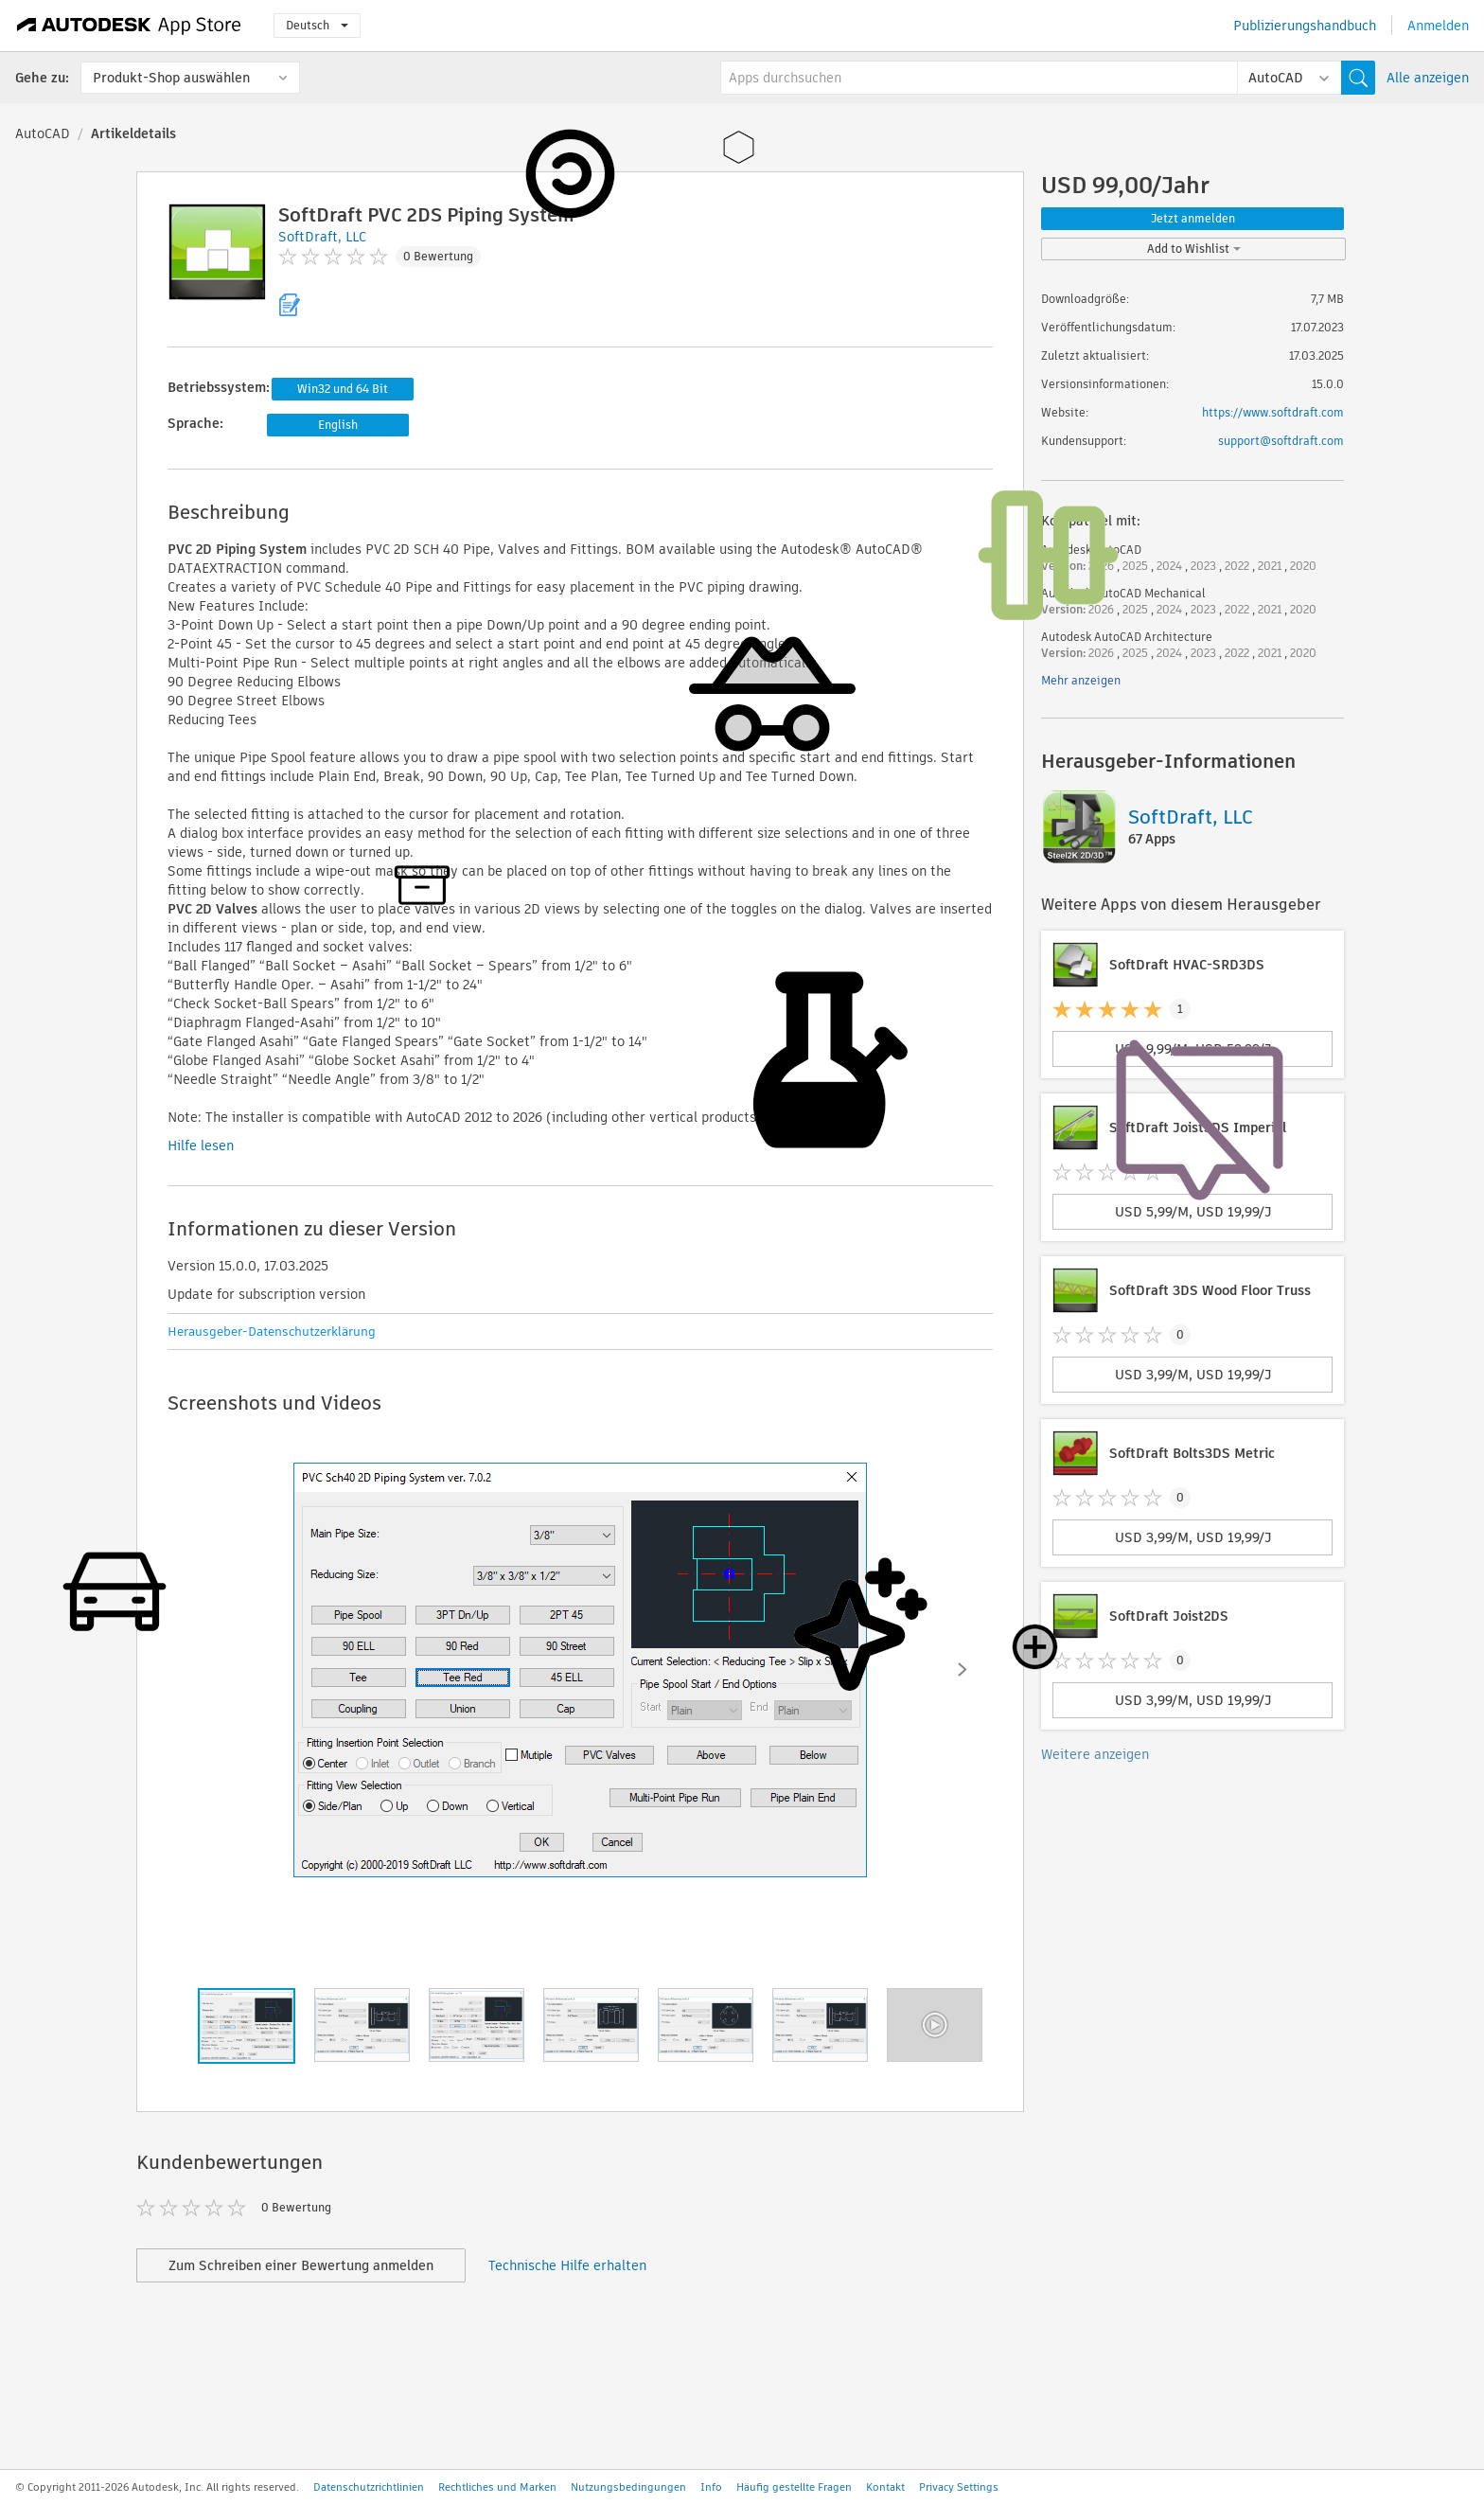  What do you see at coordinates (422, 885) in the screenshot?
I see `archive selected items` at bounding box center [422, 885].